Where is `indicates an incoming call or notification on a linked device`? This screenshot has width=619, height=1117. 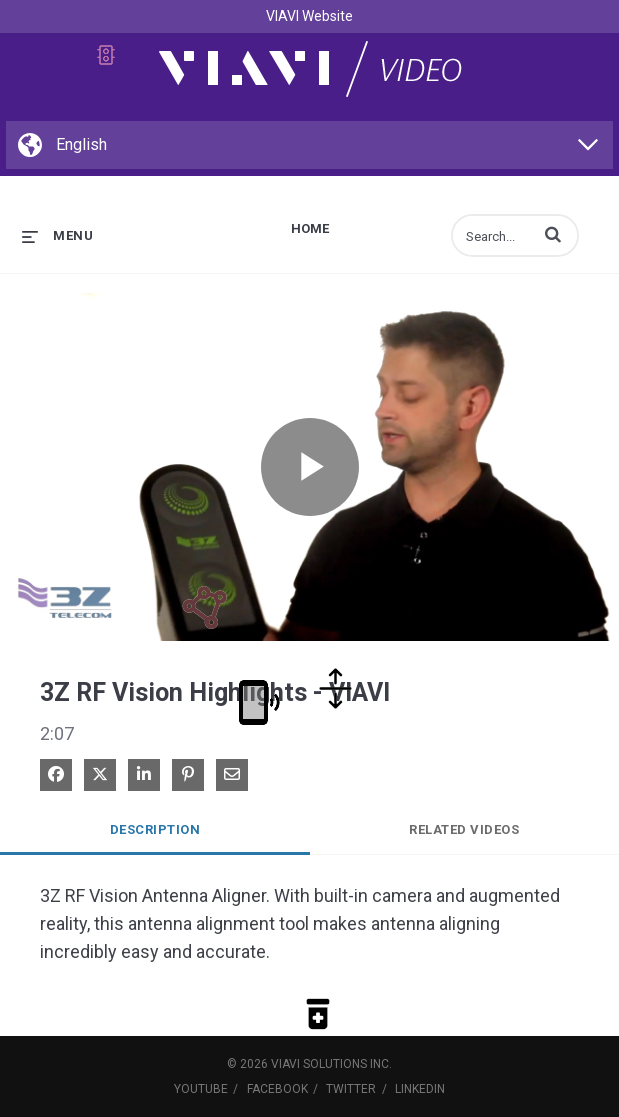
indicates an incoming call or notification on a linked device is located at coordinates (259, 702).